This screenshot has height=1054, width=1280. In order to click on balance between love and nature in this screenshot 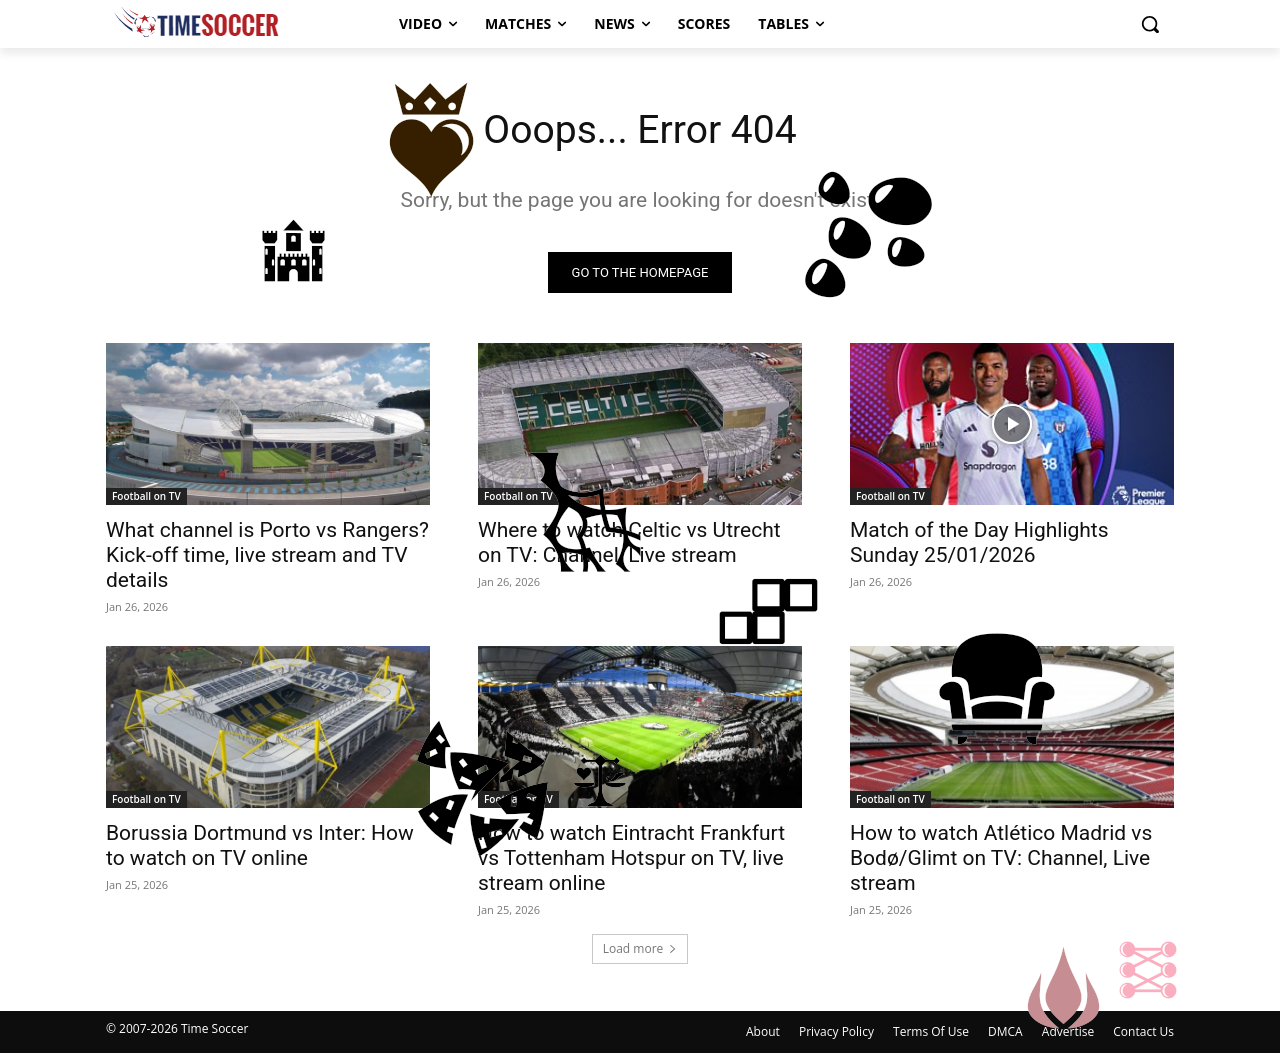, I will do `click(600, 780)`.